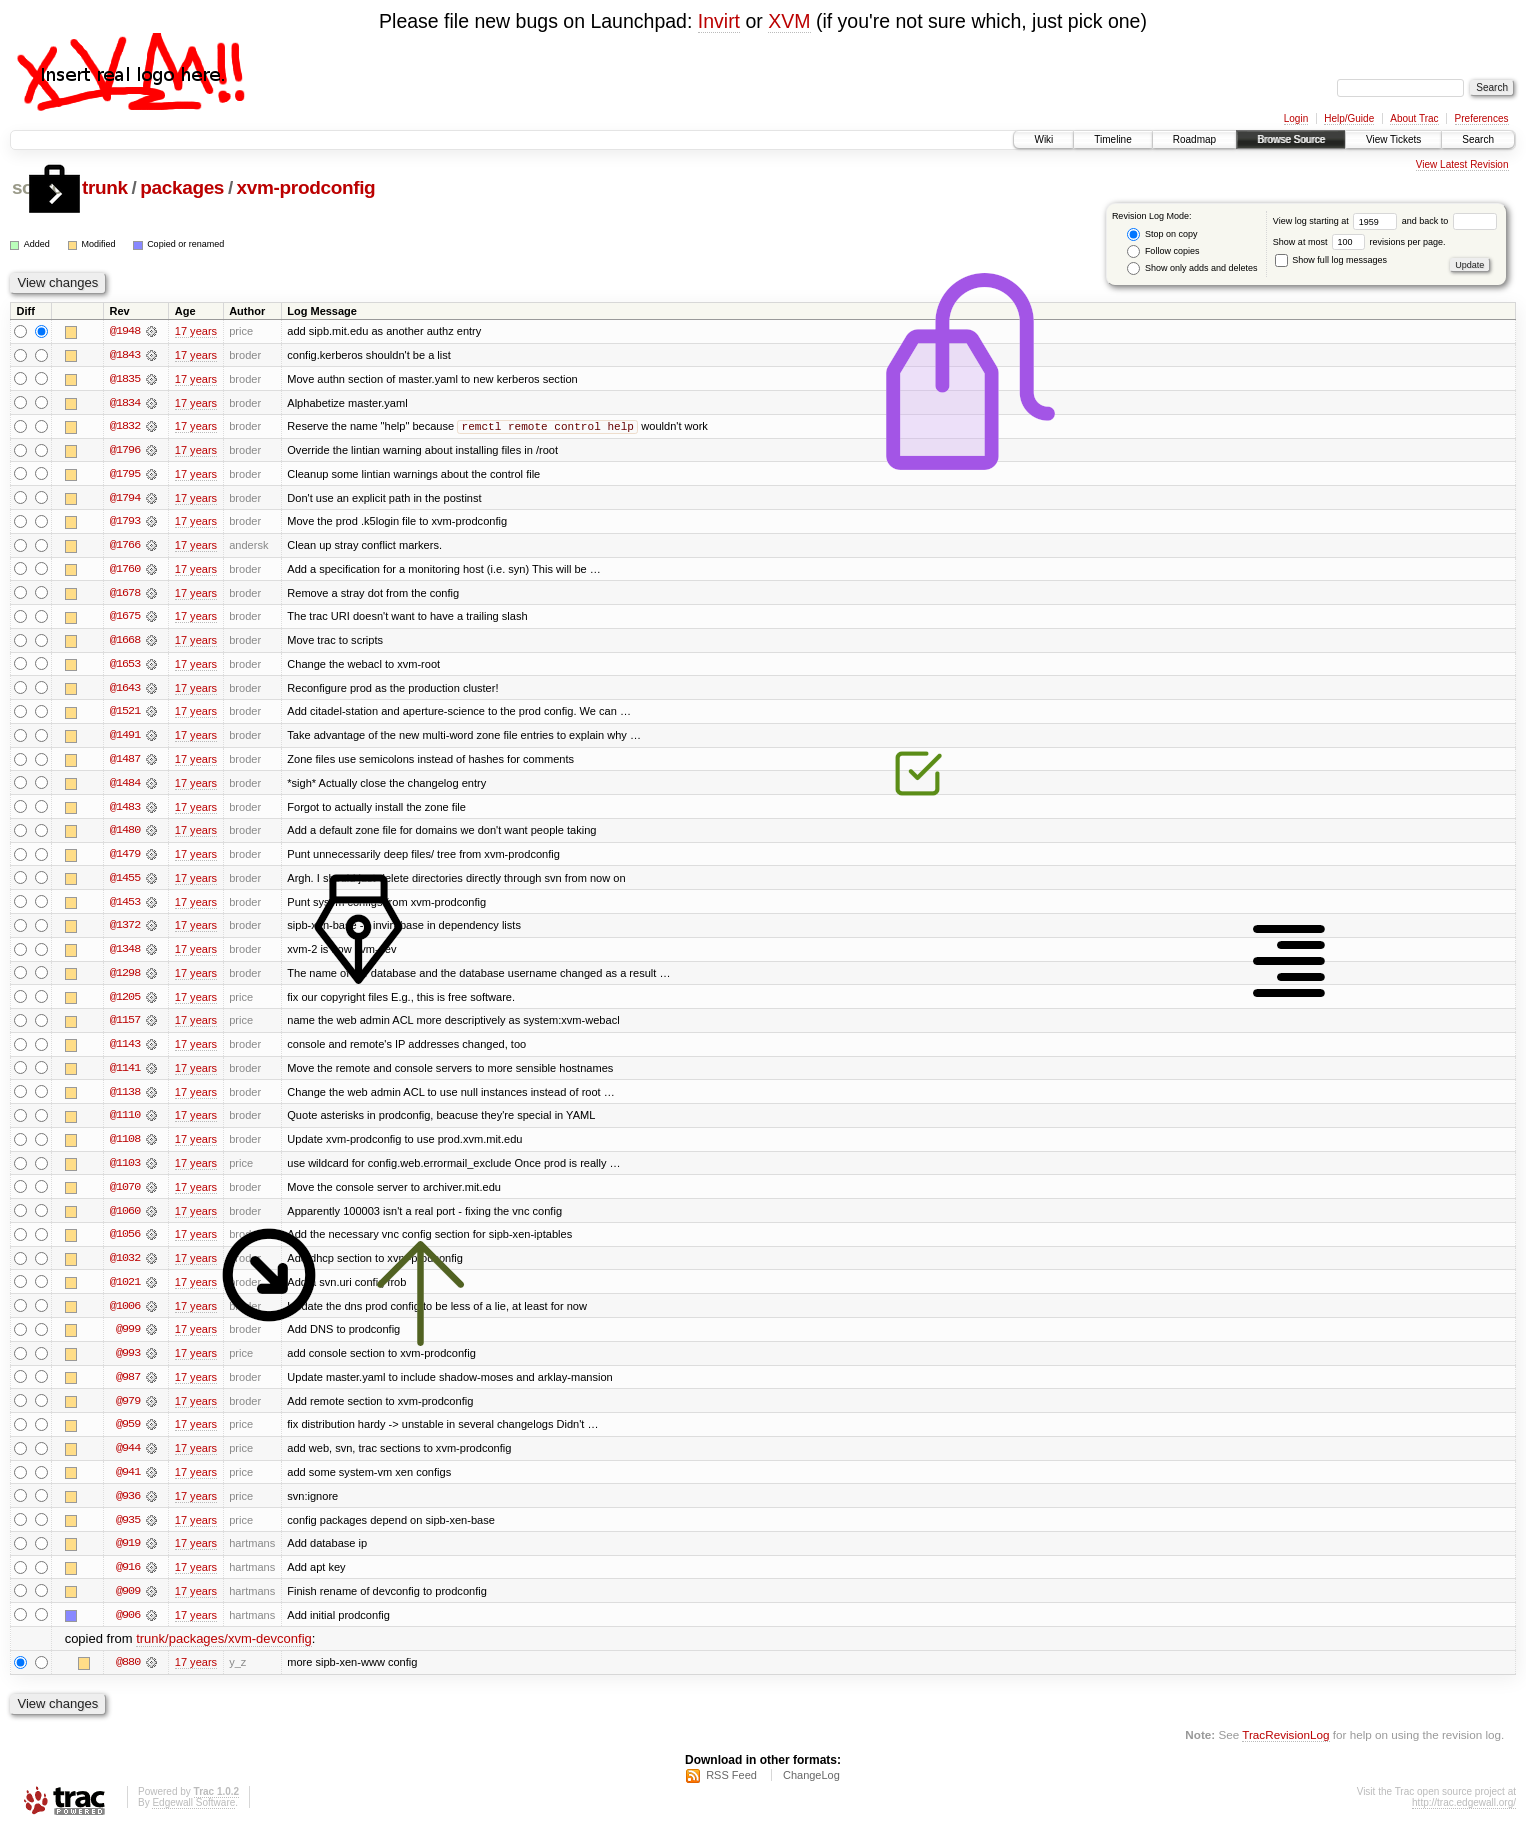 The height and width of the screenshot is (1842, 1526). What do you see at coordinates (358, 925) in the screenshot?
I see `access drawing or illustration tools` at bounding box center [358, 925].